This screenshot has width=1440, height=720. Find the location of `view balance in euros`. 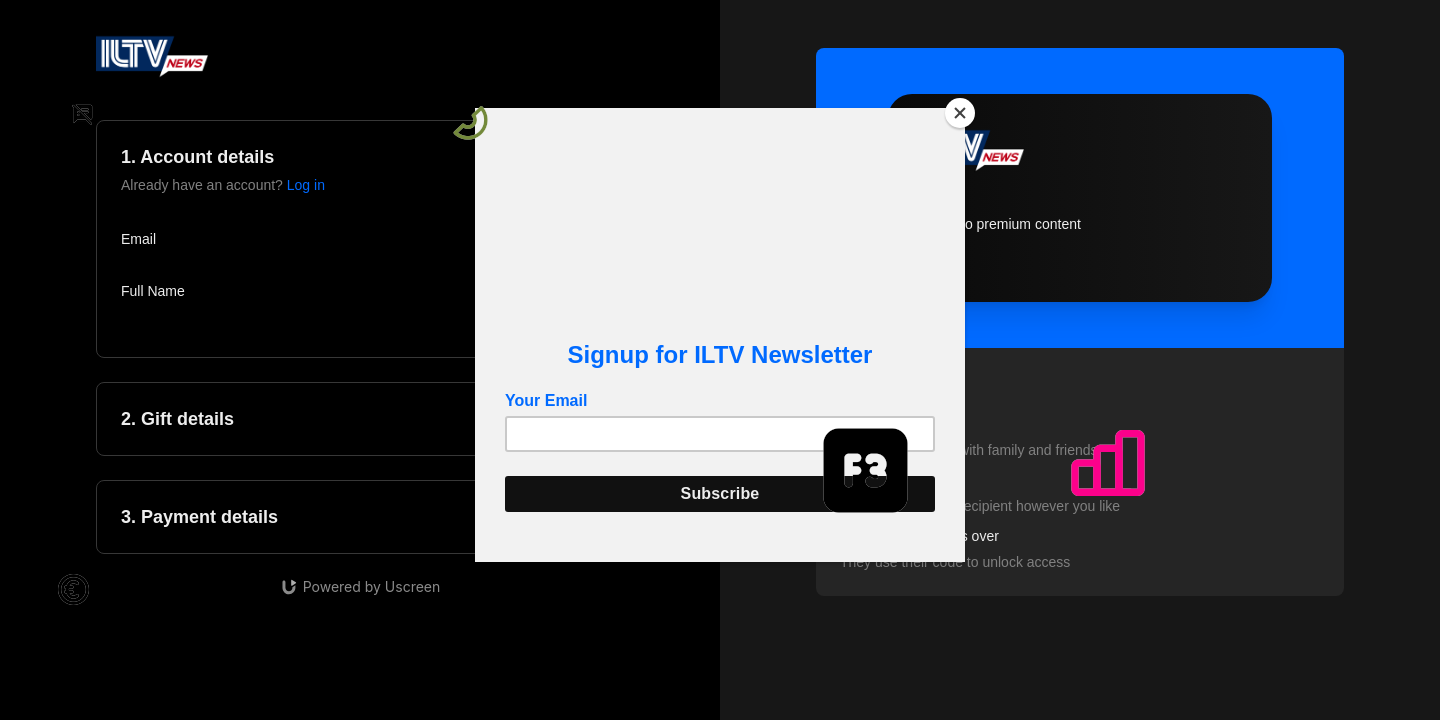

view balance in euros is located at coordinates (73, 589).